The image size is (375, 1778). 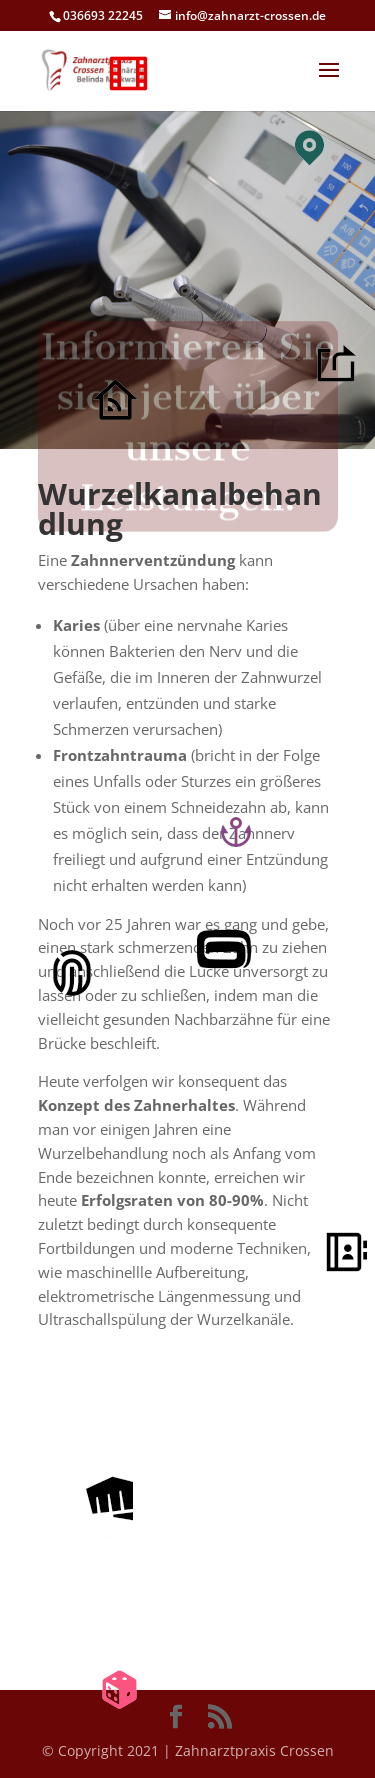 What do you see at coordinates (72, 973) in the screenshot?
I see `enable fingerprint authentication` at bounding box center [72, 973].